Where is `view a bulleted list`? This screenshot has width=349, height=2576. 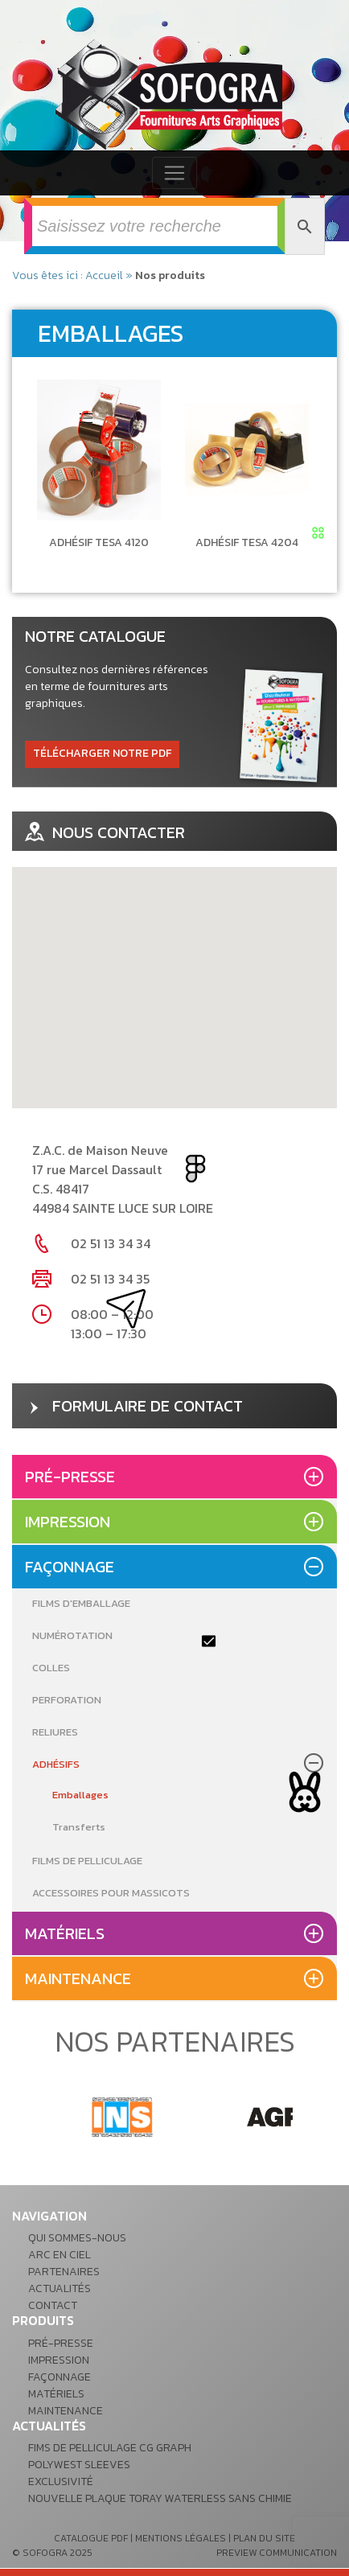 view a bulleted list is located at coordinates (86, 418).